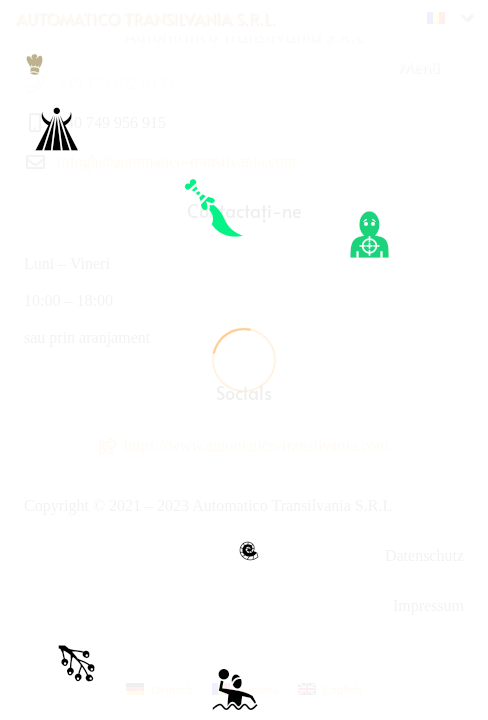  What do you see at coordinates (235, 689) in the screenshot?
I see `access water polo game or activity` at bounding box center [235, 689].